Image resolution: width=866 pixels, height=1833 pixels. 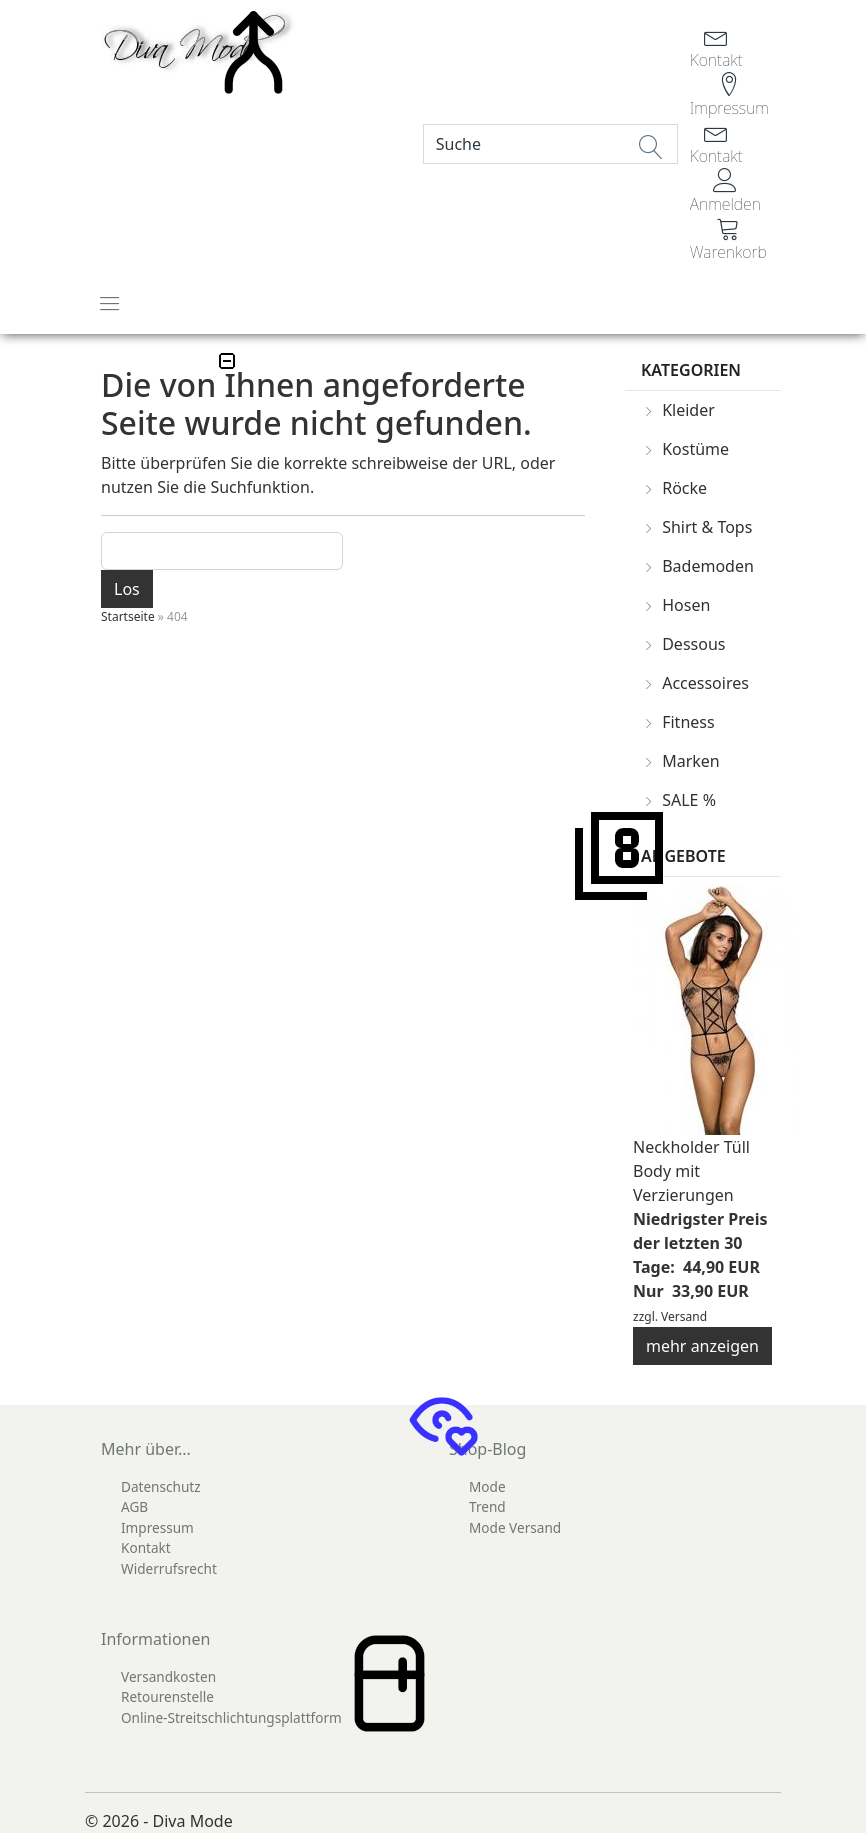 I want to click on merge branches or paths together, so click(x=253, y=52).